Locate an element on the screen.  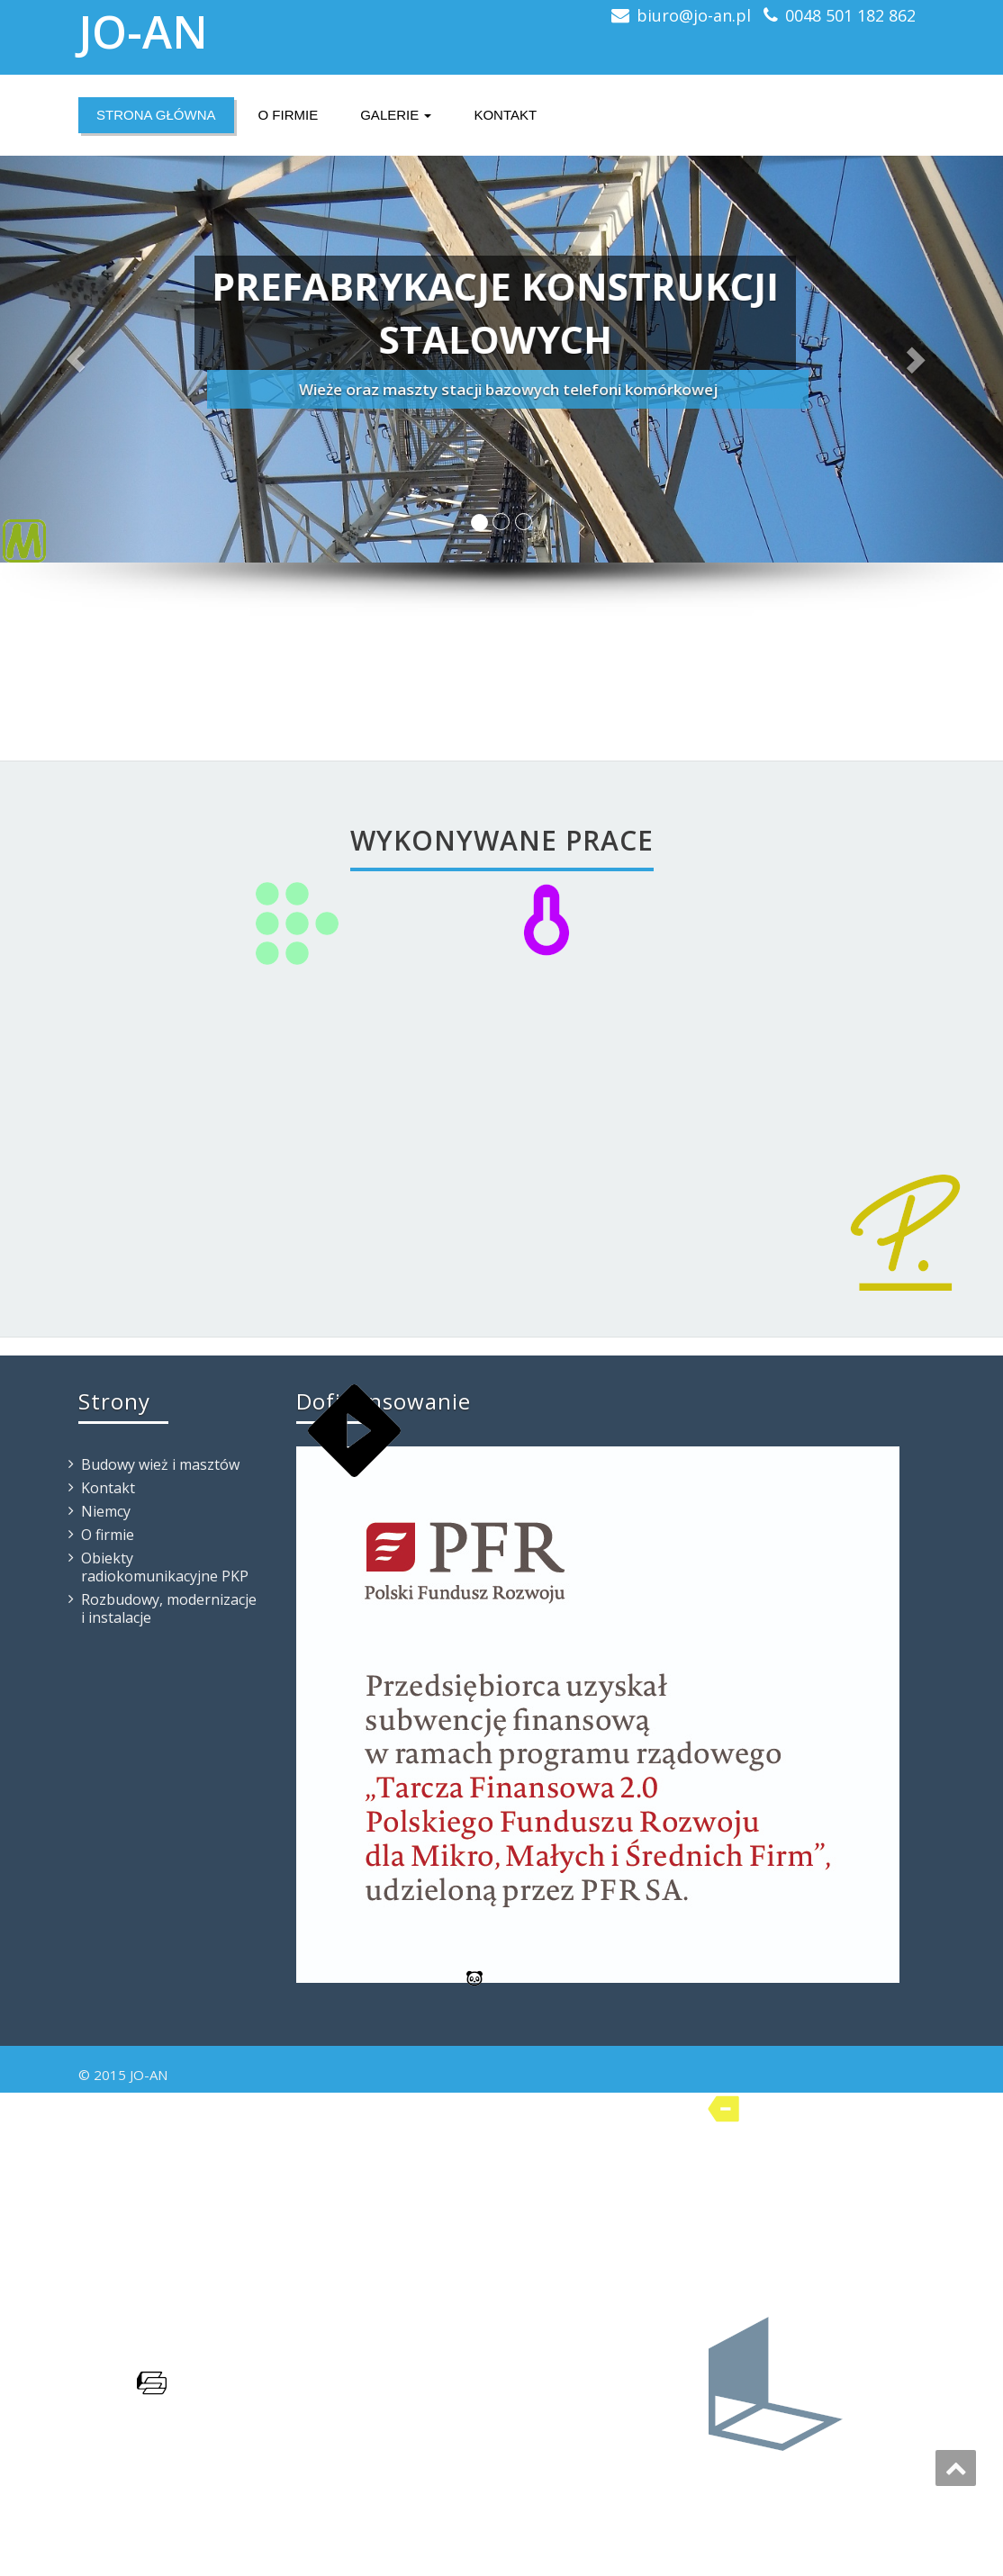
open personio HR management app is located at coordinates (905, 1232).